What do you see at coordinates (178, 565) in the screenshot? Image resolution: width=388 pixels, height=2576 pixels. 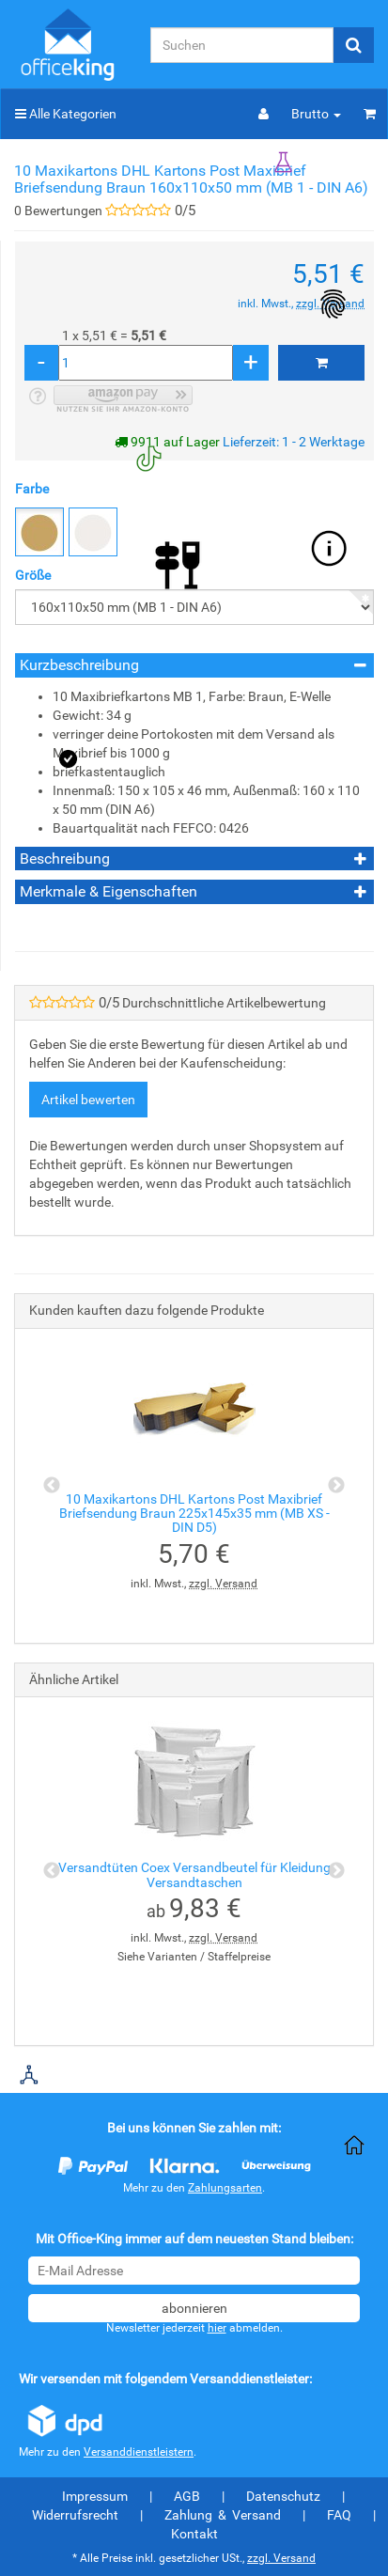 I see `browse tapas or small plates menu` at bounding box center [178, 565].